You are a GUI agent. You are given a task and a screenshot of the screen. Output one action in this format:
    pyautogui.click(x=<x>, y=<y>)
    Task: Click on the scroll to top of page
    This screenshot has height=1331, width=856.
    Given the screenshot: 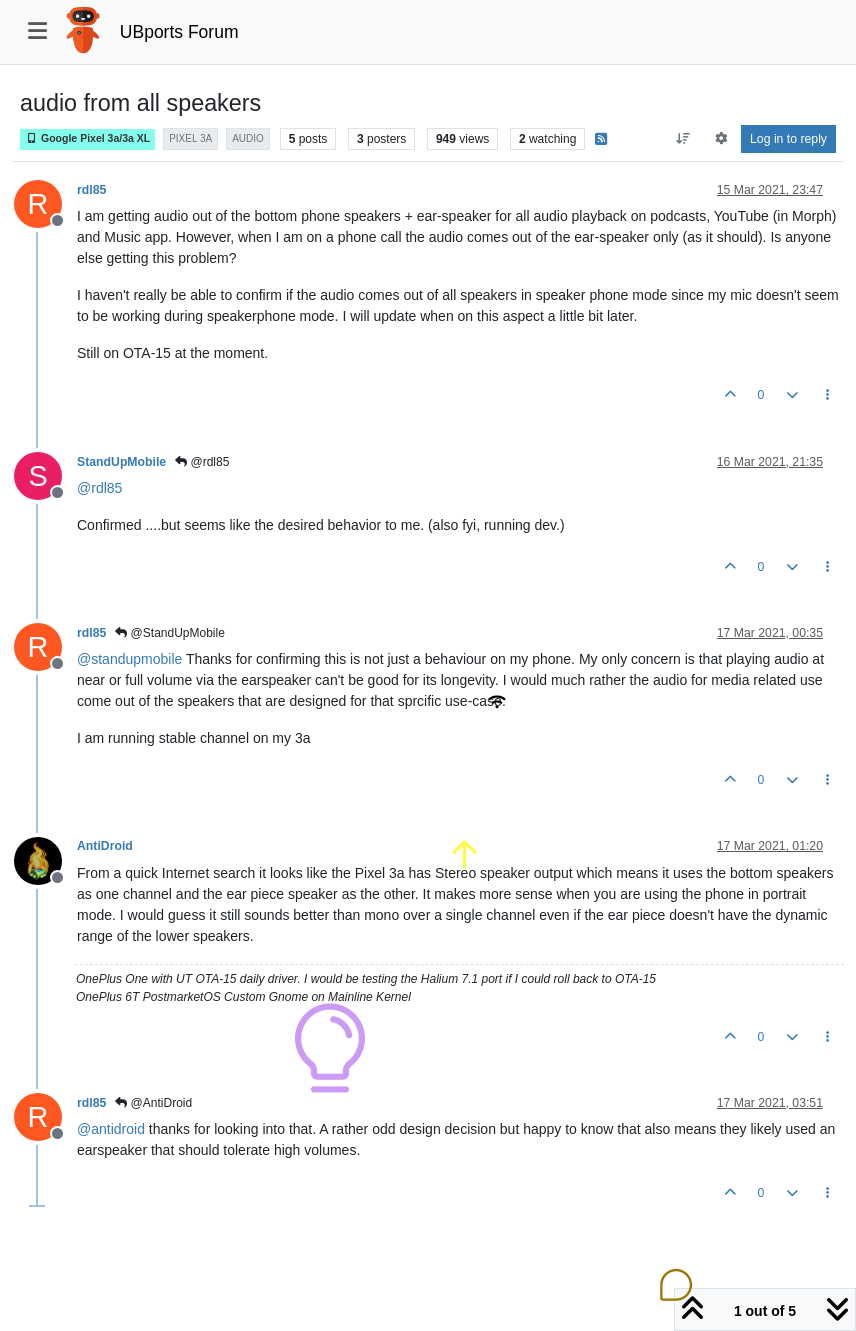 What is the action you would take?
    pyautogui.click(x=464, y=854)
    